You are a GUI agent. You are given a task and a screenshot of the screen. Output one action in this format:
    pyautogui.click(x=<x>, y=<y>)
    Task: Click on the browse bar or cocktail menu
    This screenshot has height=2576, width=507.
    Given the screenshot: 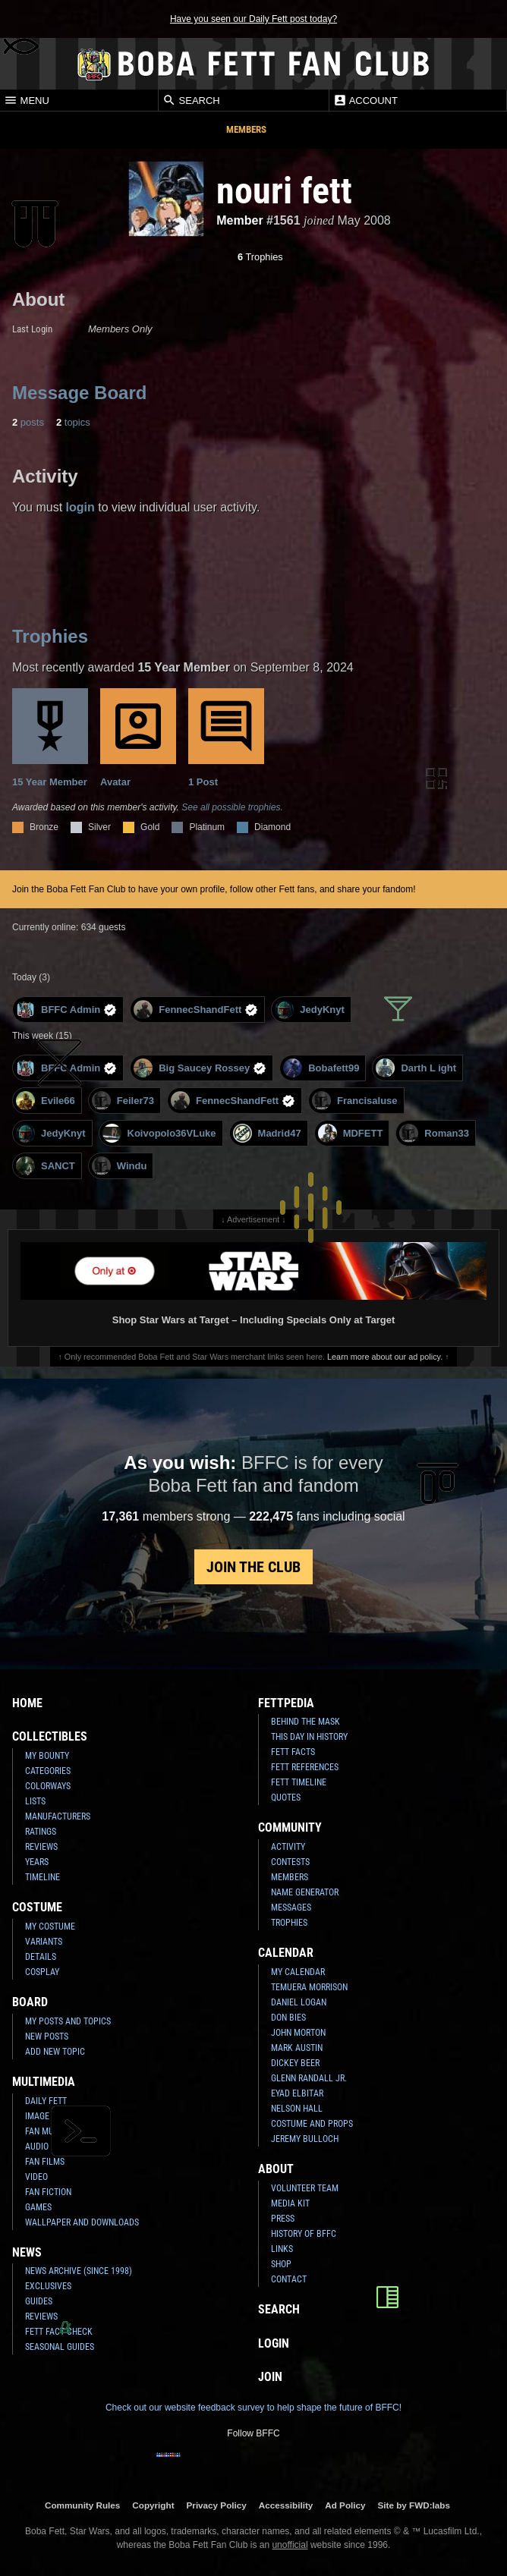 What is the action you would take?
    pyautogui.click(x=398, y=1008)
    